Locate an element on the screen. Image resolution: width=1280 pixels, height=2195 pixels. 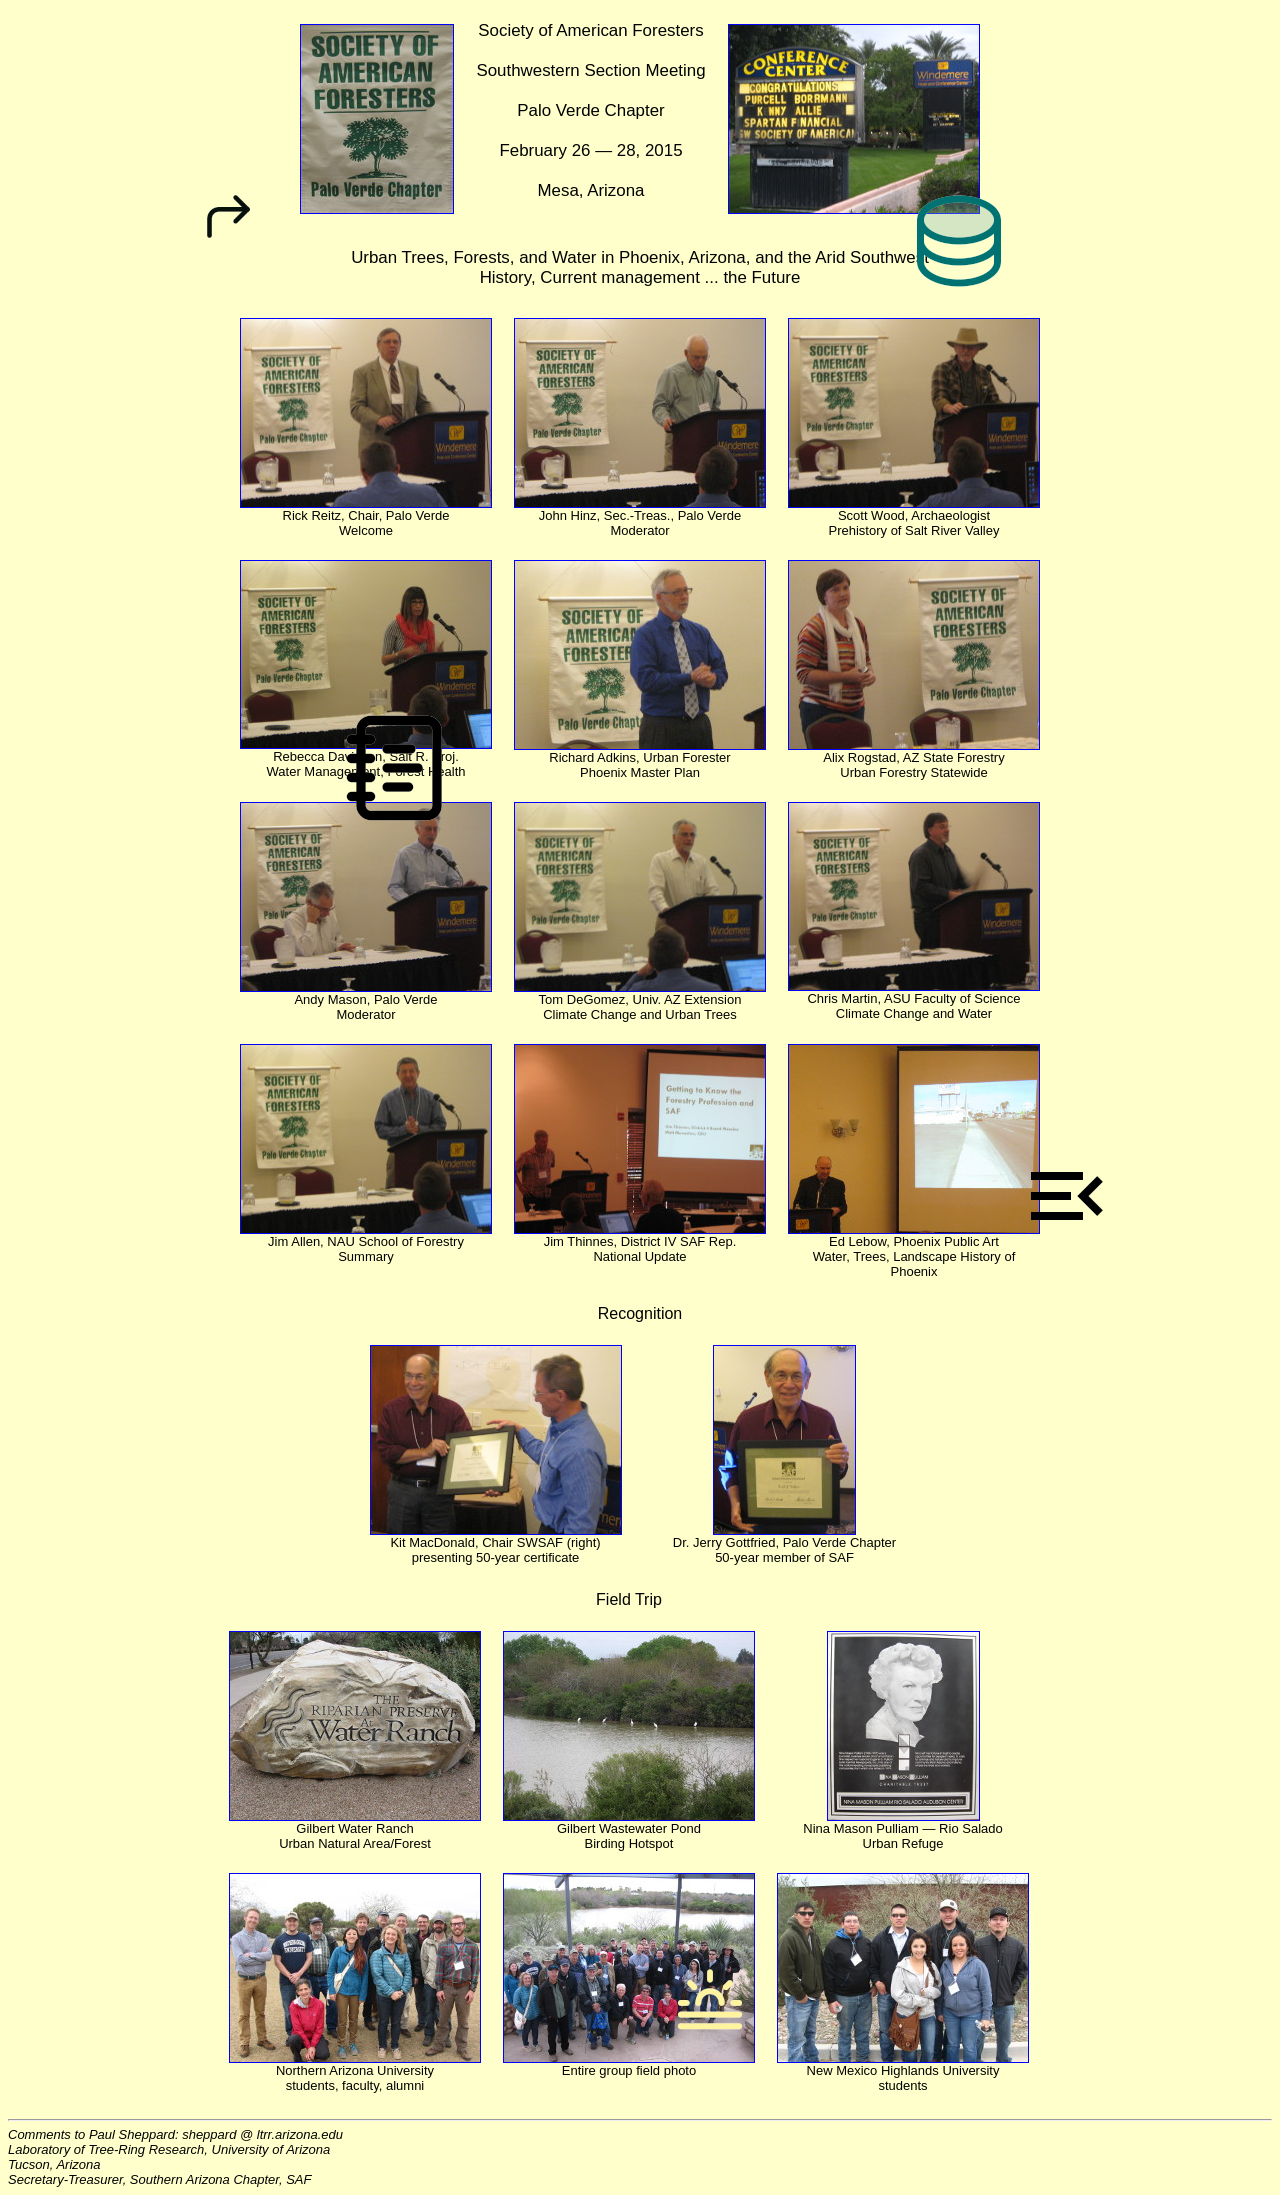
forward or share content is located at coordinates (228, 216).